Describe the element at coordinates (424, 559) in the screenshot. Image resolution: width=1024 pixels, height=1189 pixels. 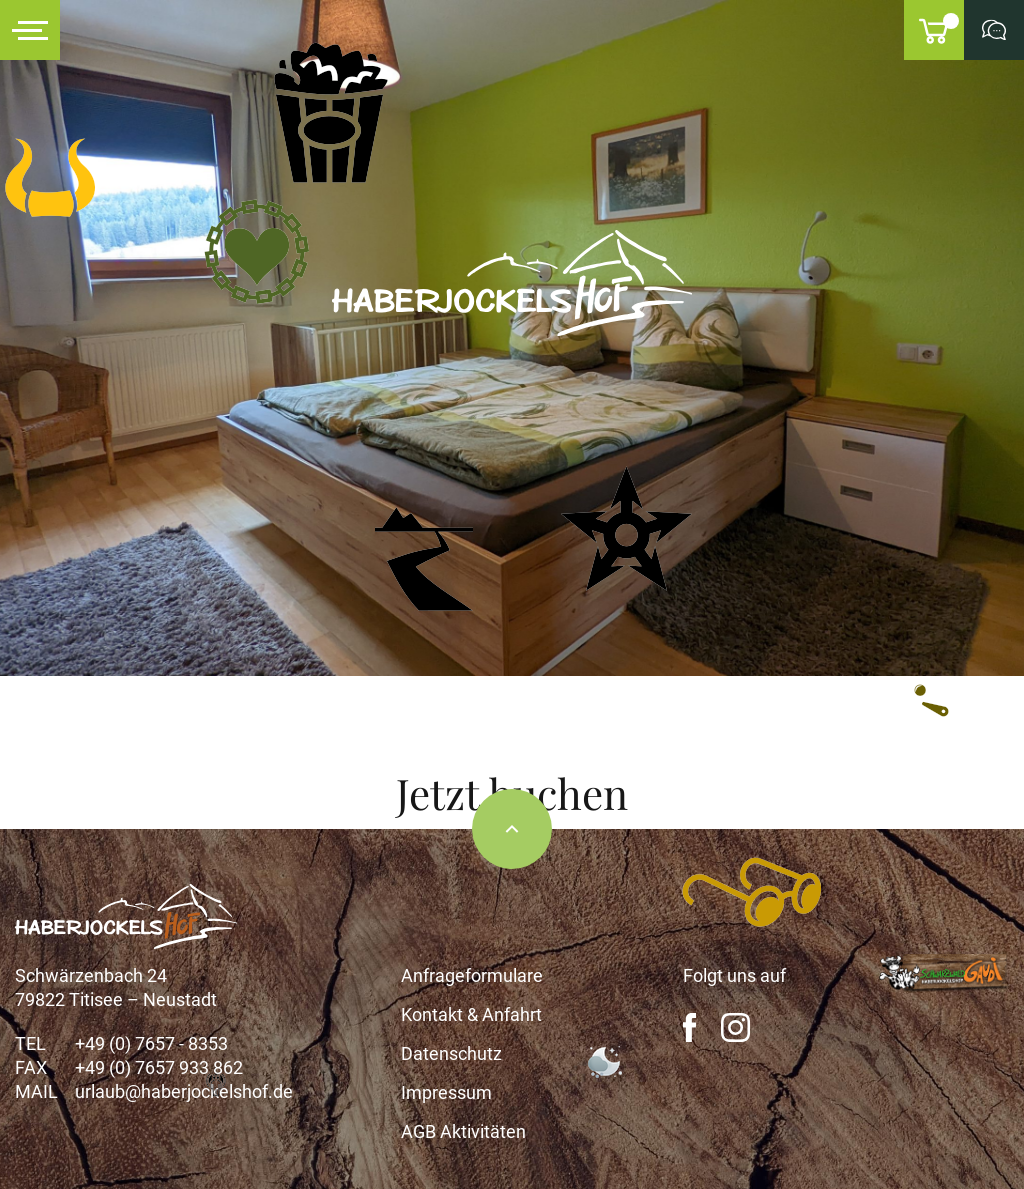
I see `start a road trip or journey mode` at that location.